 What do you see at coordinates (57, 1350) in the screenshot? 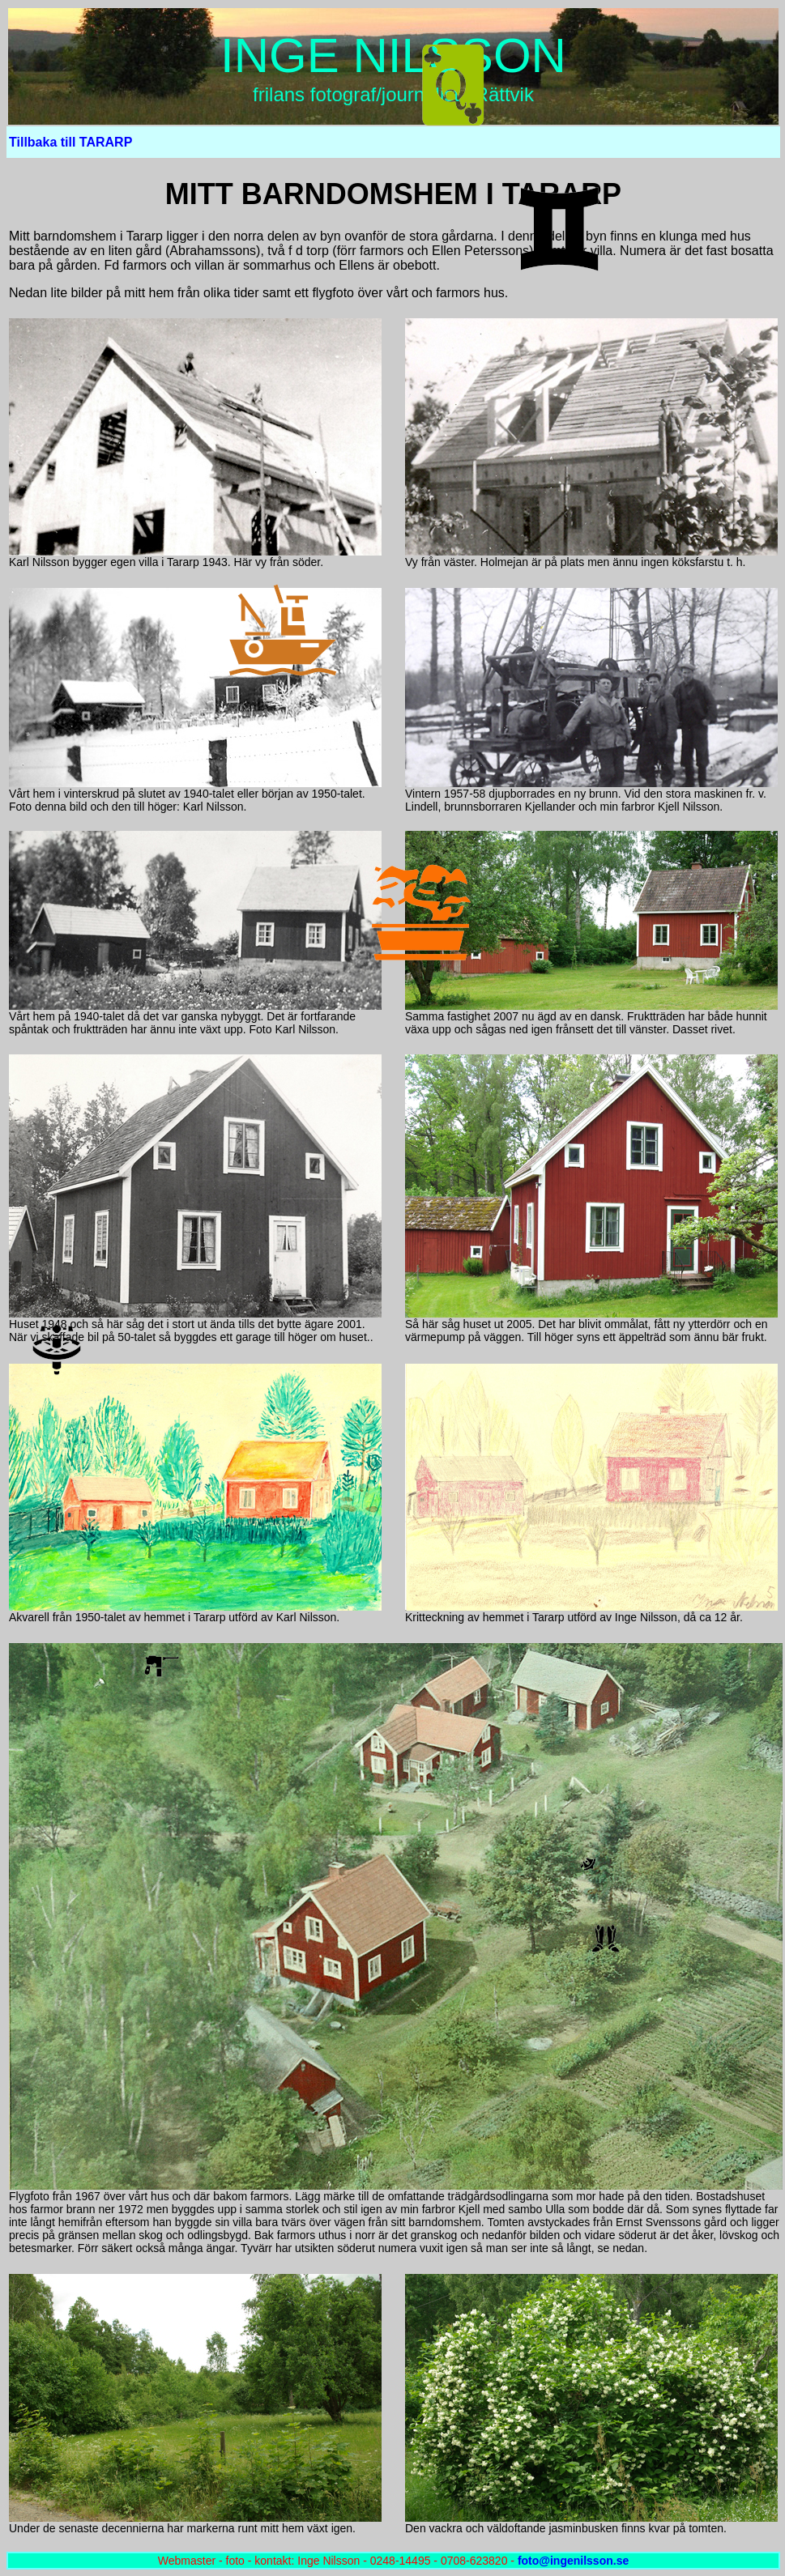
I see `deploy orbital defense satellite` at bounding box center [57, 1350].